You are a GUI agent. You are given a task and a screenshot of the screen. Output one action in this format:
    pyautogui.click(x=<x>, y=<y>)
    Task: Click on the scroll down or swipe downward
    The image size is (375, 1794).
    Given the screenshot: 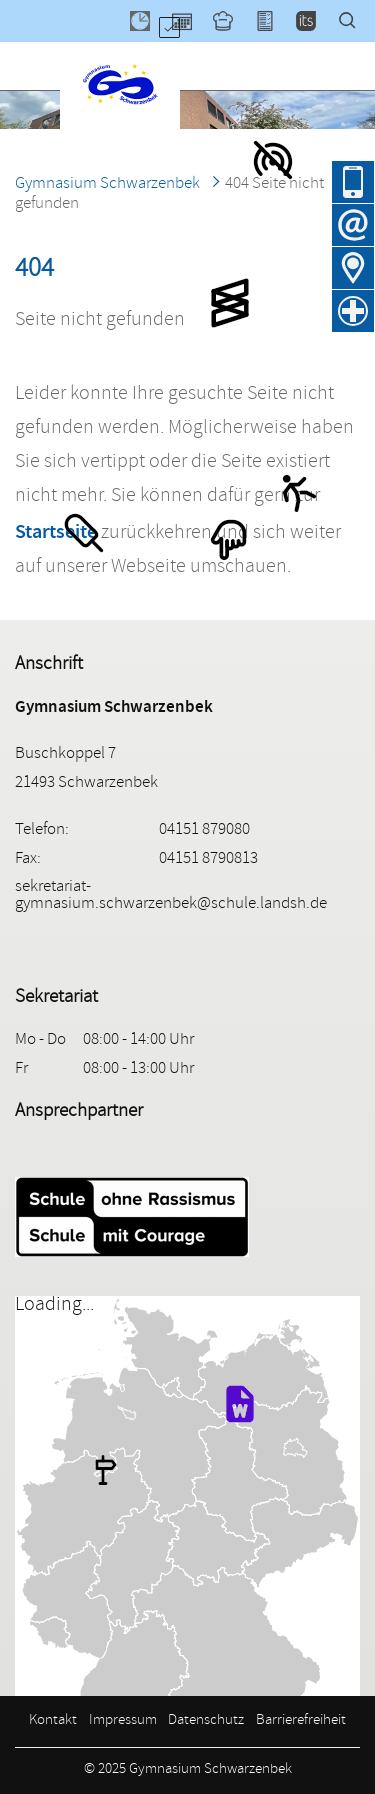 What is the action you would take?
    pyautogui.click(x=229, y=539)
    